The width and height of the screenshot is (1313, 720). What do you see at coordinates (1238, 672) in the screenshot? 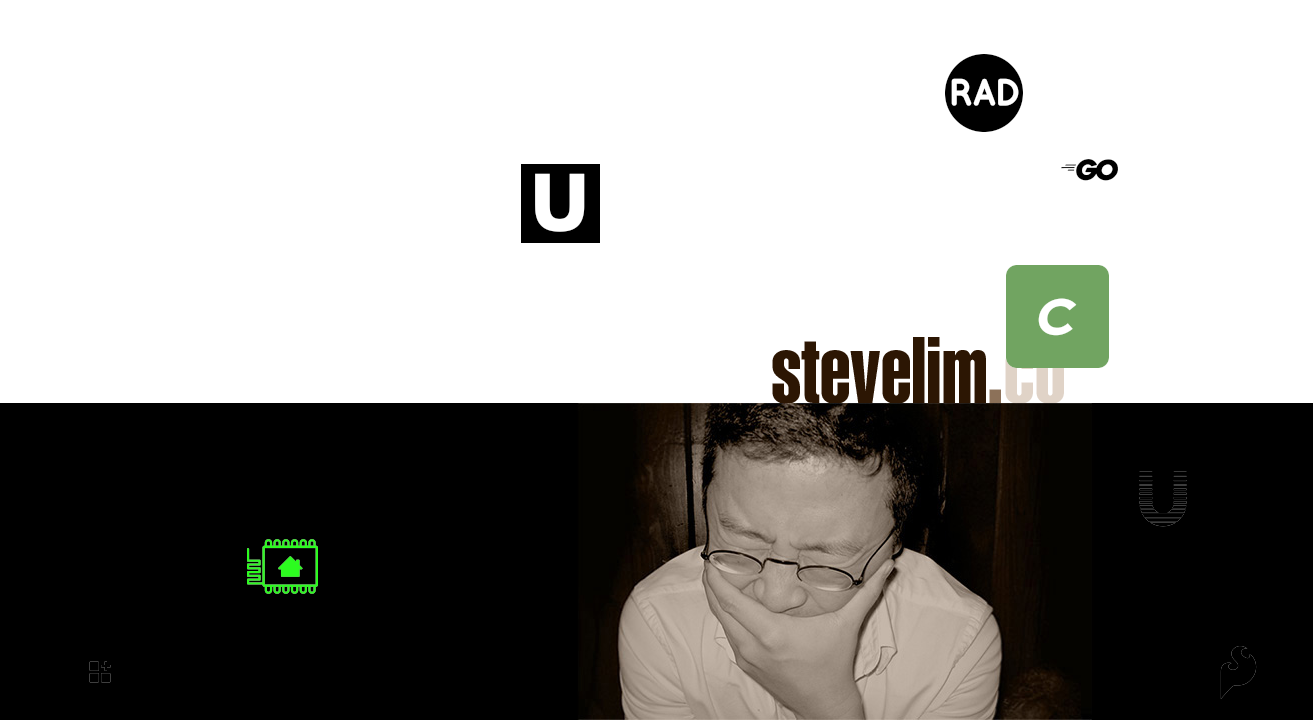
I see `visit sparkfun electronics website` at bounding box center [1238, 672].